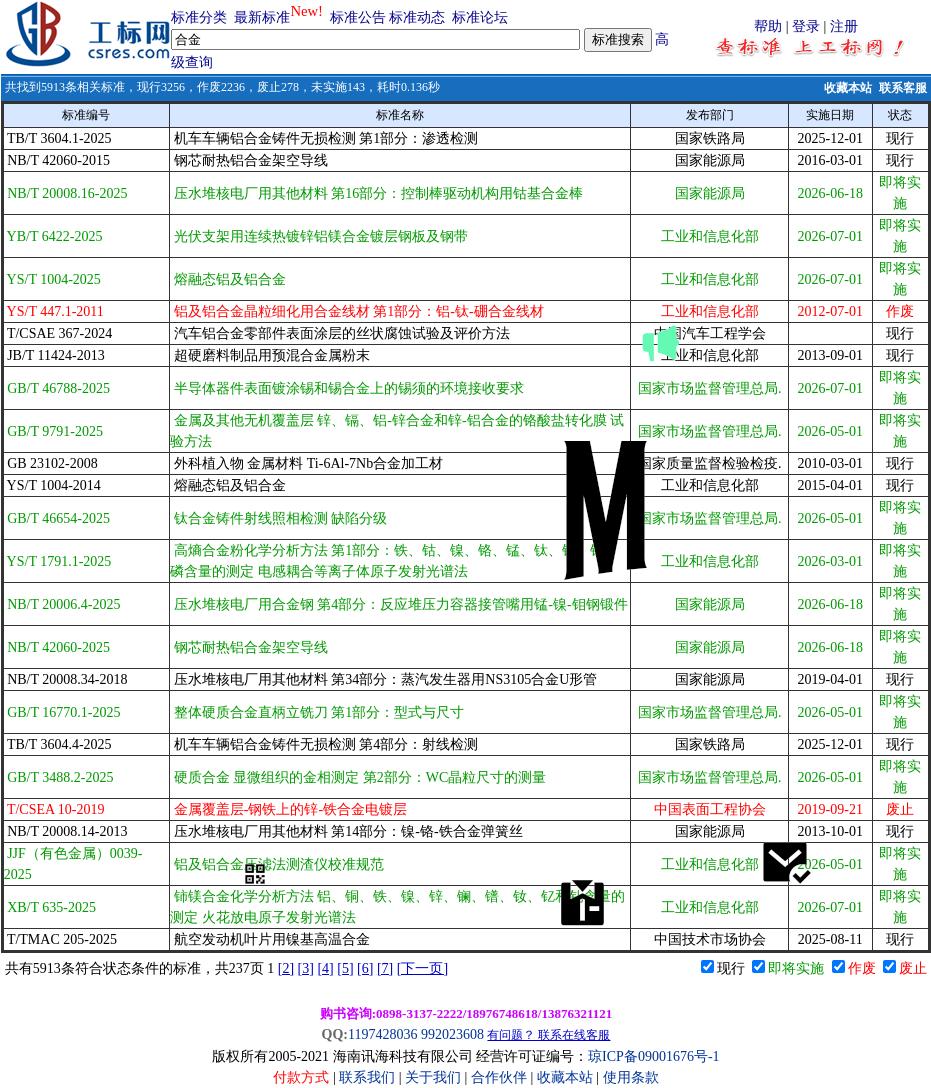 The width and height of the screenshot is (931, 1088). What do you see at coordinates (605, 510) in the screenshot?
I see `open The Mighty app or website` at bounding box center [605, 510].